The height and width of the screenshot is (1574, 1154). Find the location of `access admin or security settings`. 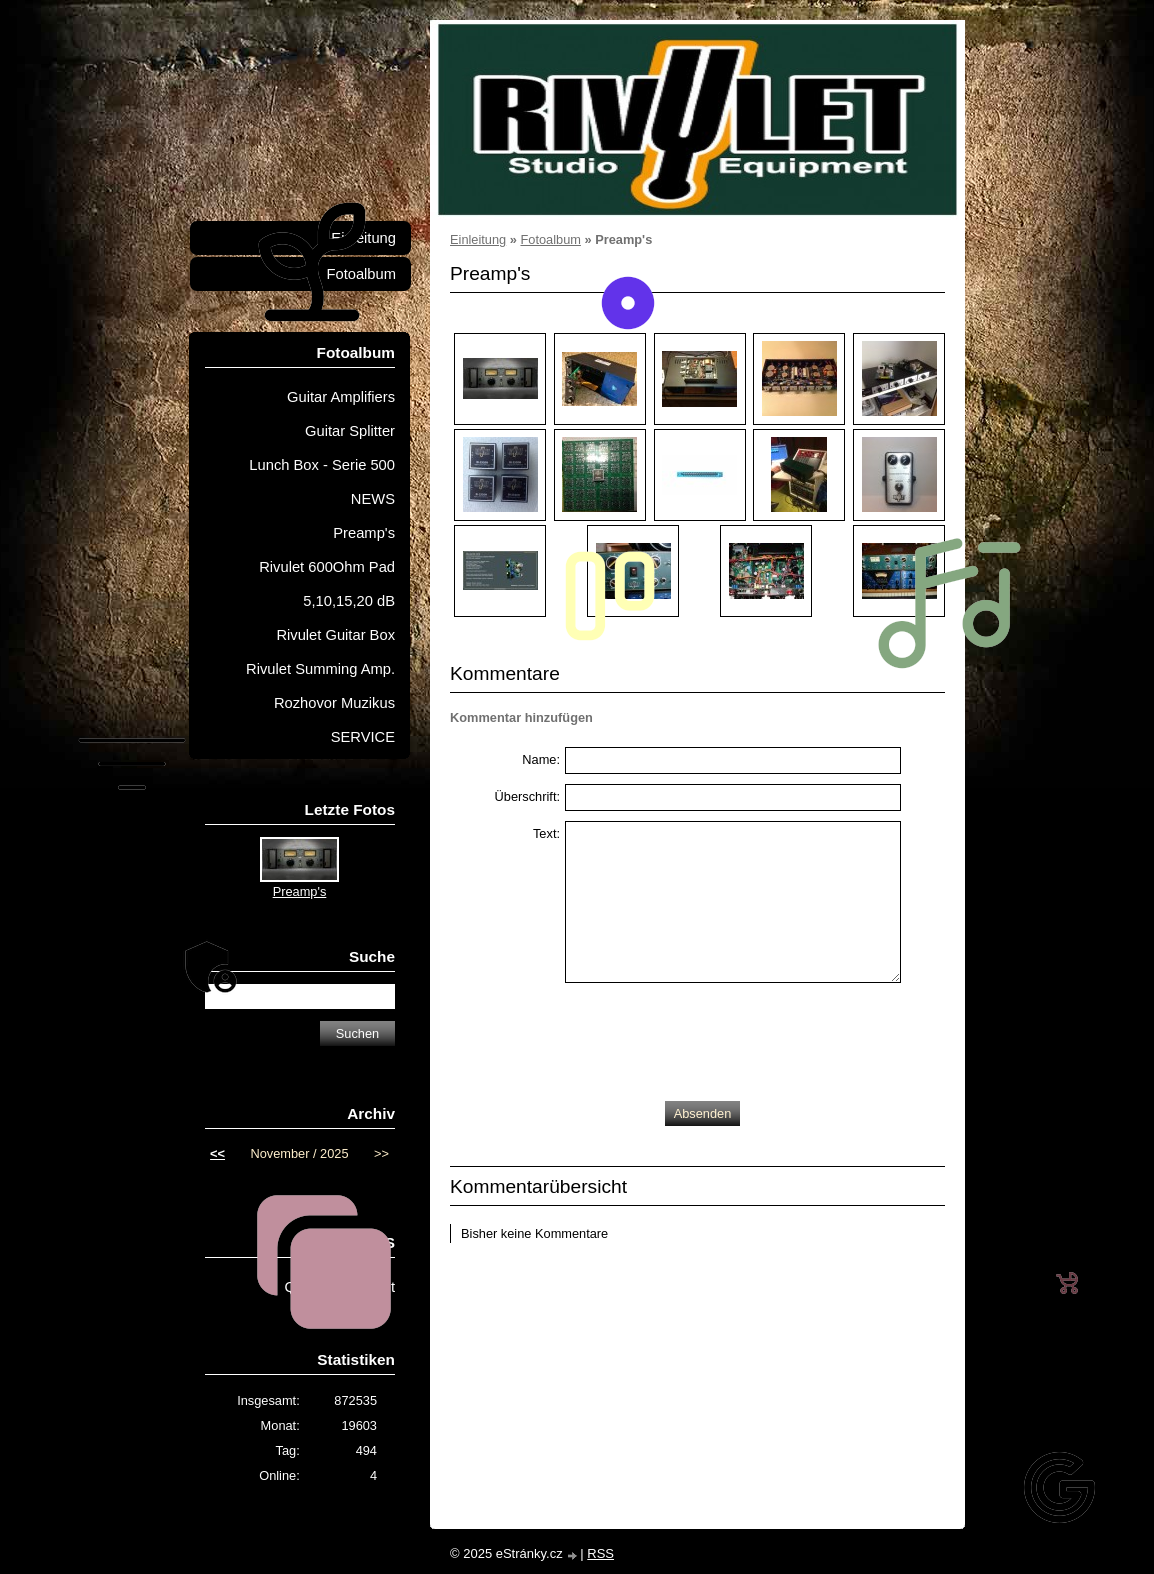

access admin or security settings is located at coordinates (211, 967).